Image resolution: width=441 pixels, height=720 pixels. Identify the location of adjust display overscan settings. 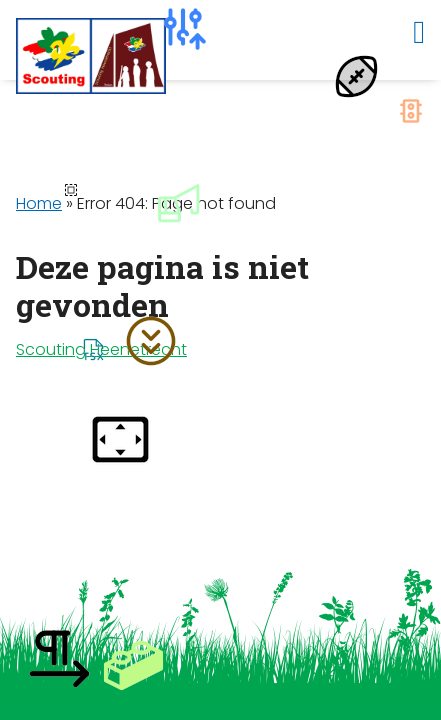
(120, 439).